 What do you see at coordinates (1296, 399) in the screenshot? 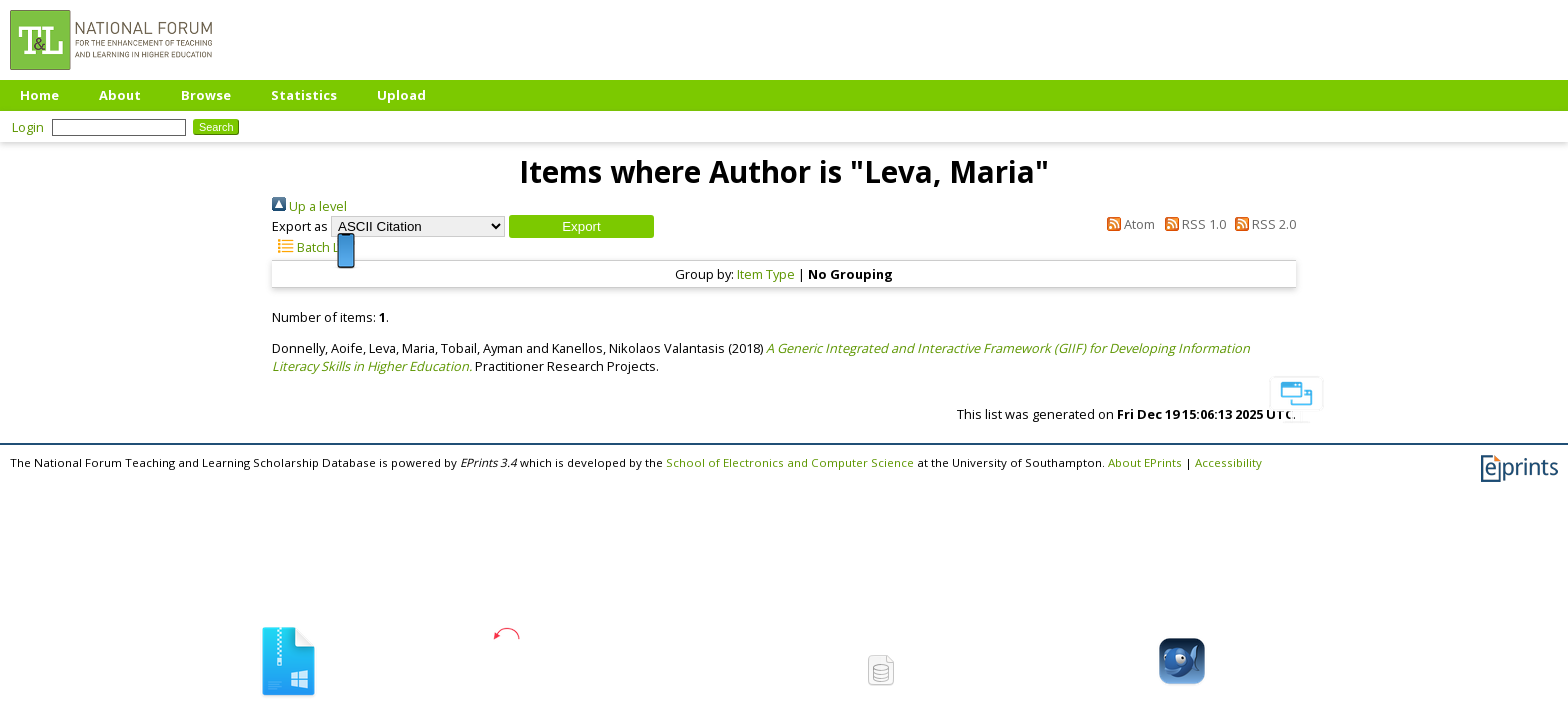
I see `rotate display to normal orientation` at bounding box center [1296, 399].